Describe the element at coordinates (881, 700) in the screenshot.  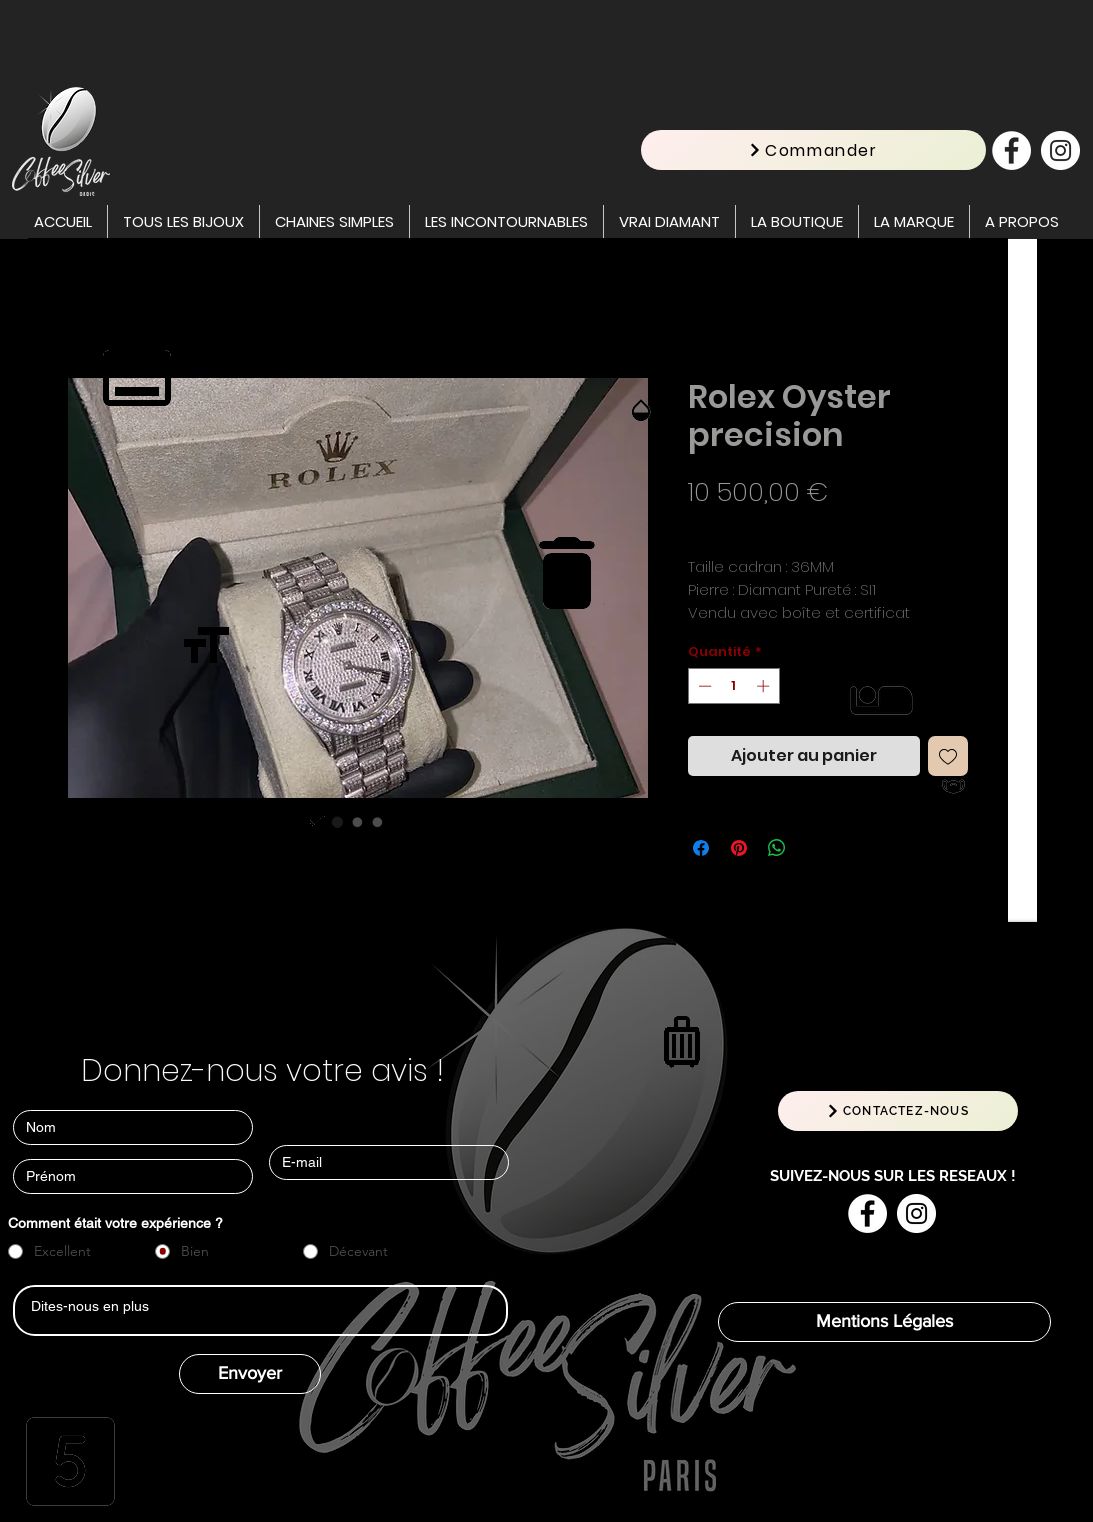
I see `select a lie-flat or suite seat option` at that location.